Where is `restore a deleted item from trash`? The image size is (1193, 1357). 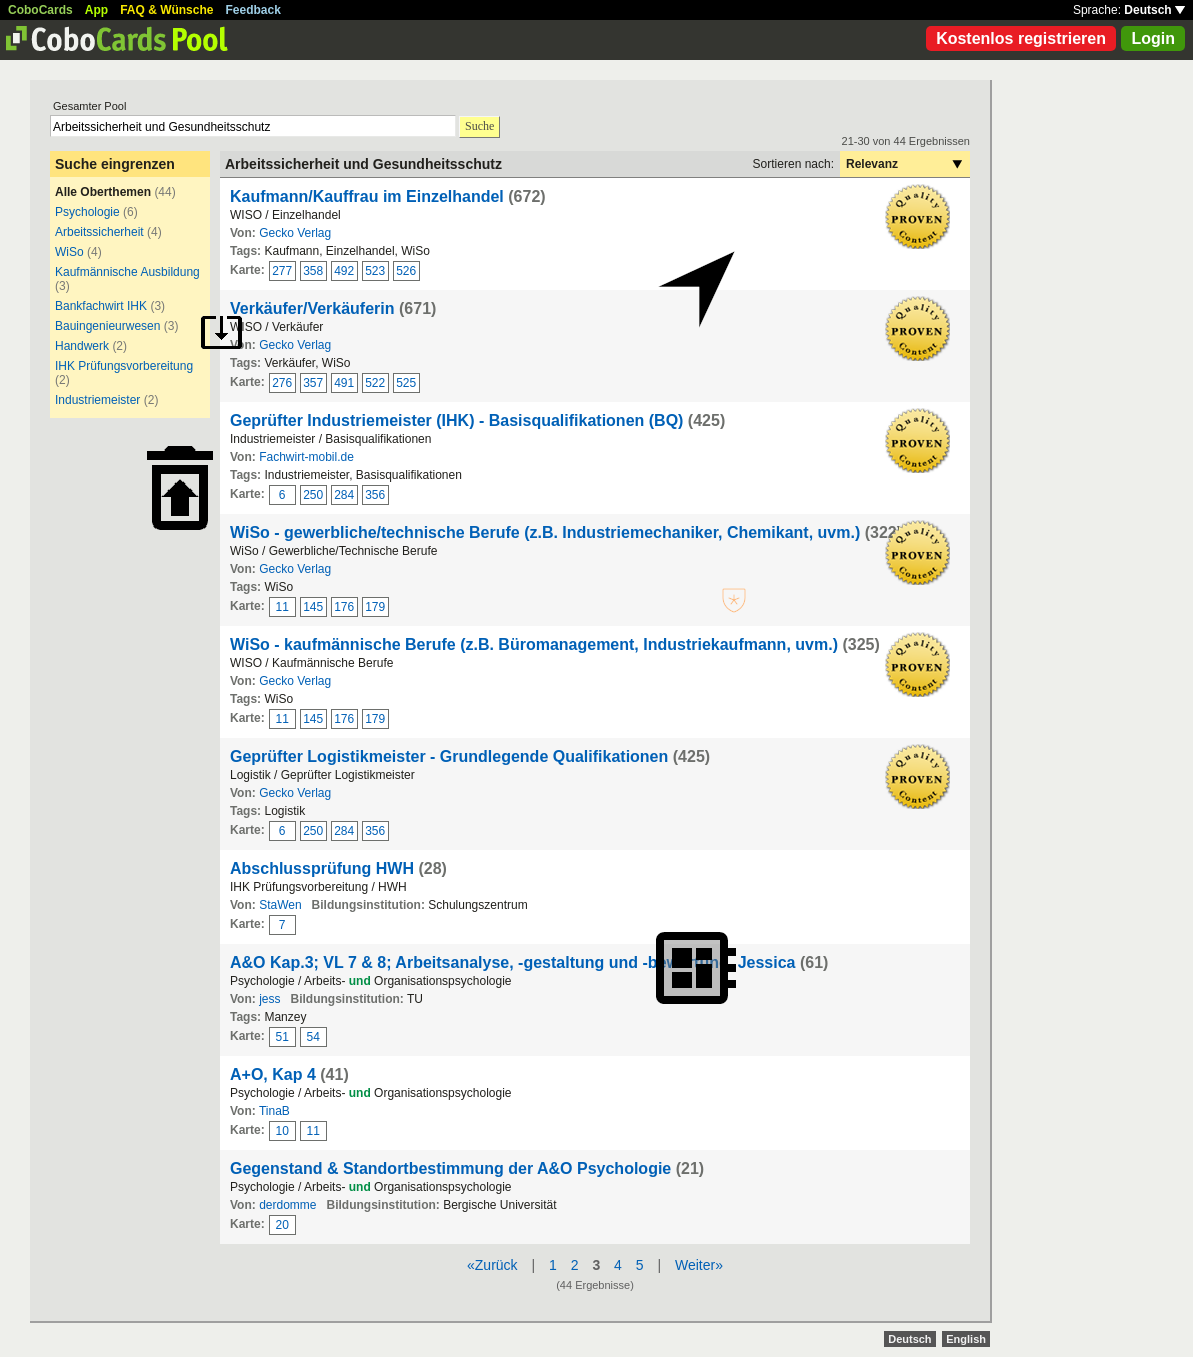
restore a deleted item from trash is located at coordinates (180, 488).